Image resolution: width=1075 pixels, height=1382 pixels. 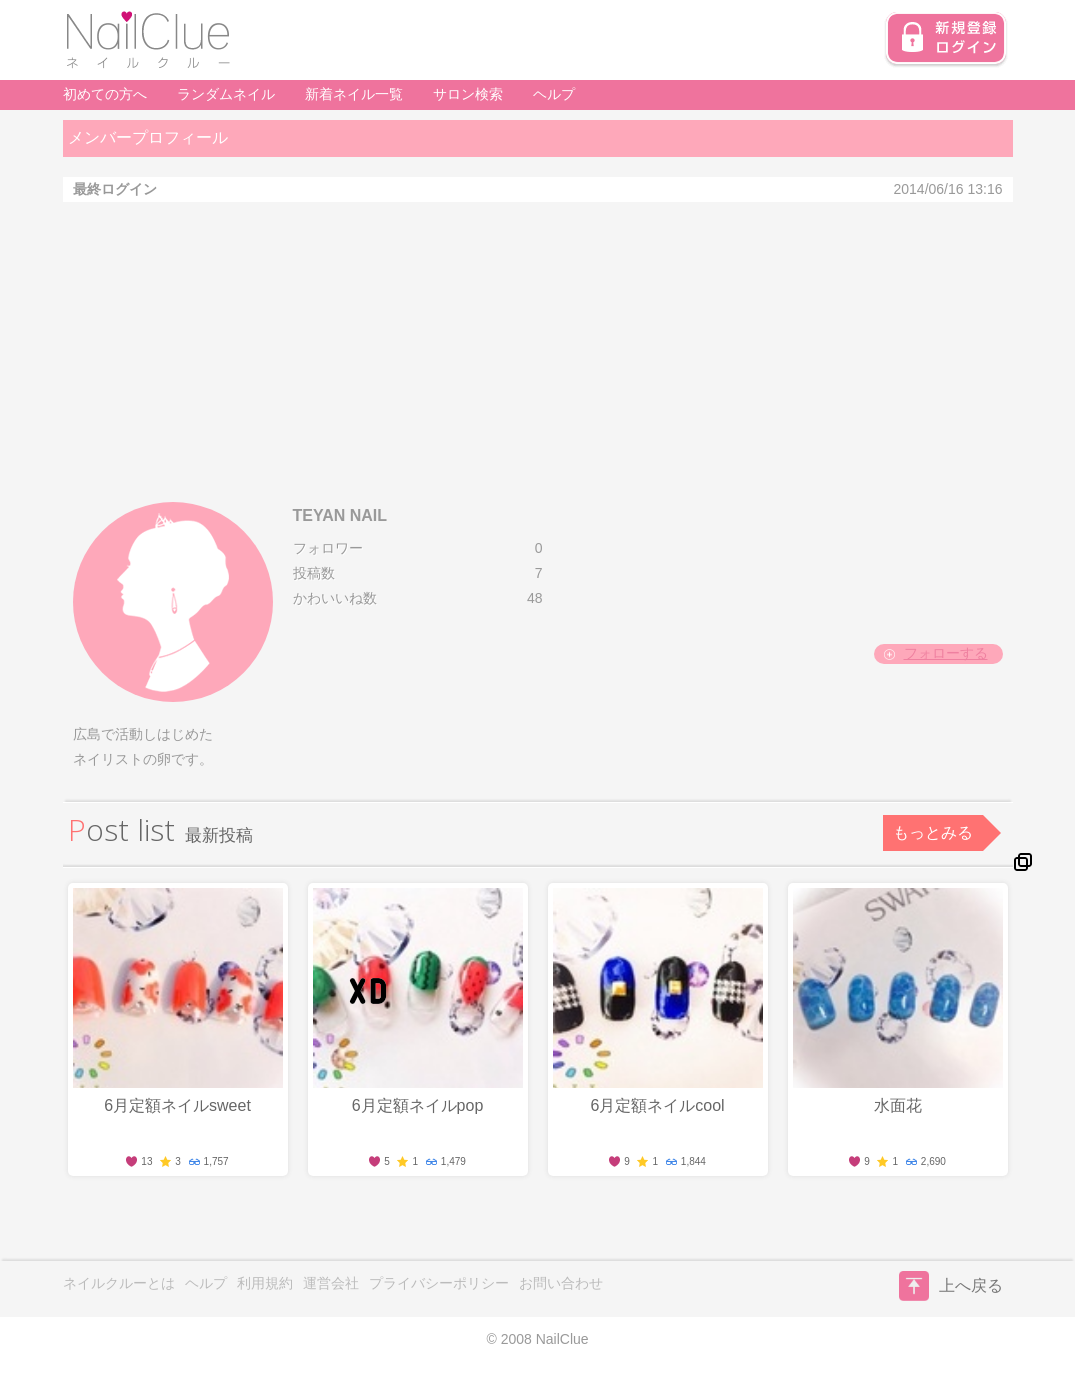 What do you see at coordinates (1023, 862) in the screenshot?
I see `view overlapping layers or intersecting objects` at bounding box center [1023, 862].